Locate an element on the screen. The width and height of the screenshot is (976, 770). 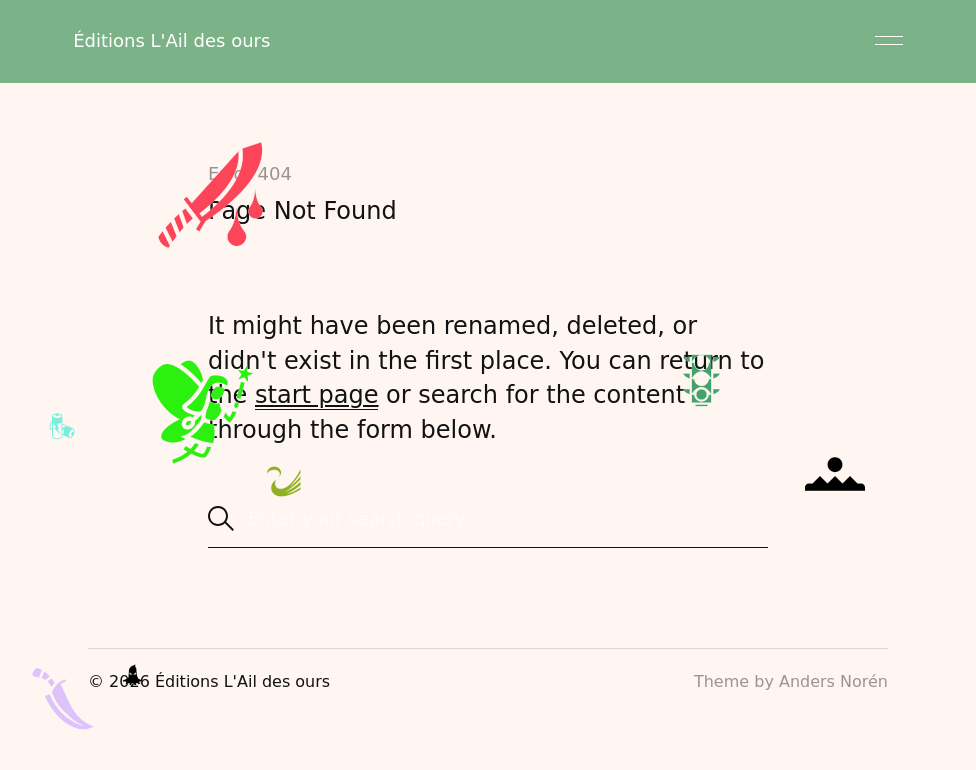
melee weapon item in game inventory is located at coordinates (210, 194).